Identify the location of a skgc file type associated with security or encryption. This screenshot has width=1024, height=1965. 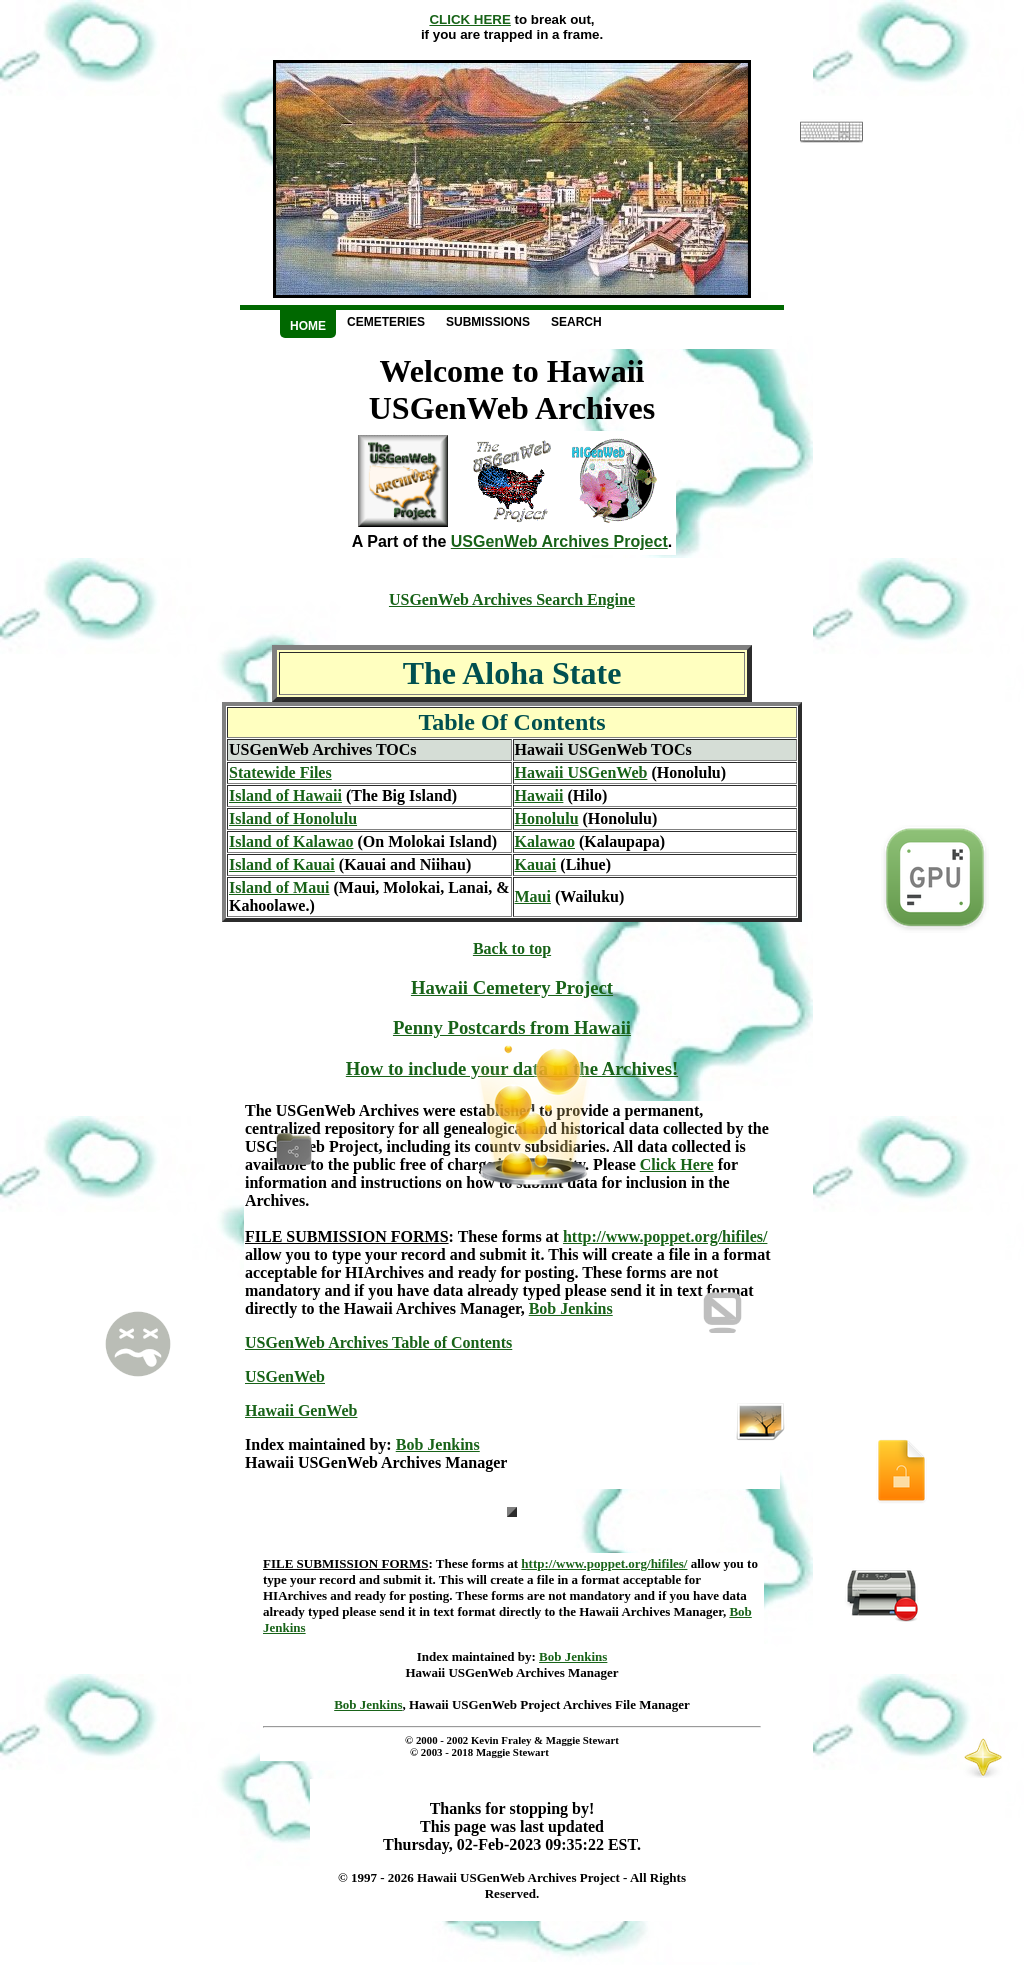
(901, 1471).